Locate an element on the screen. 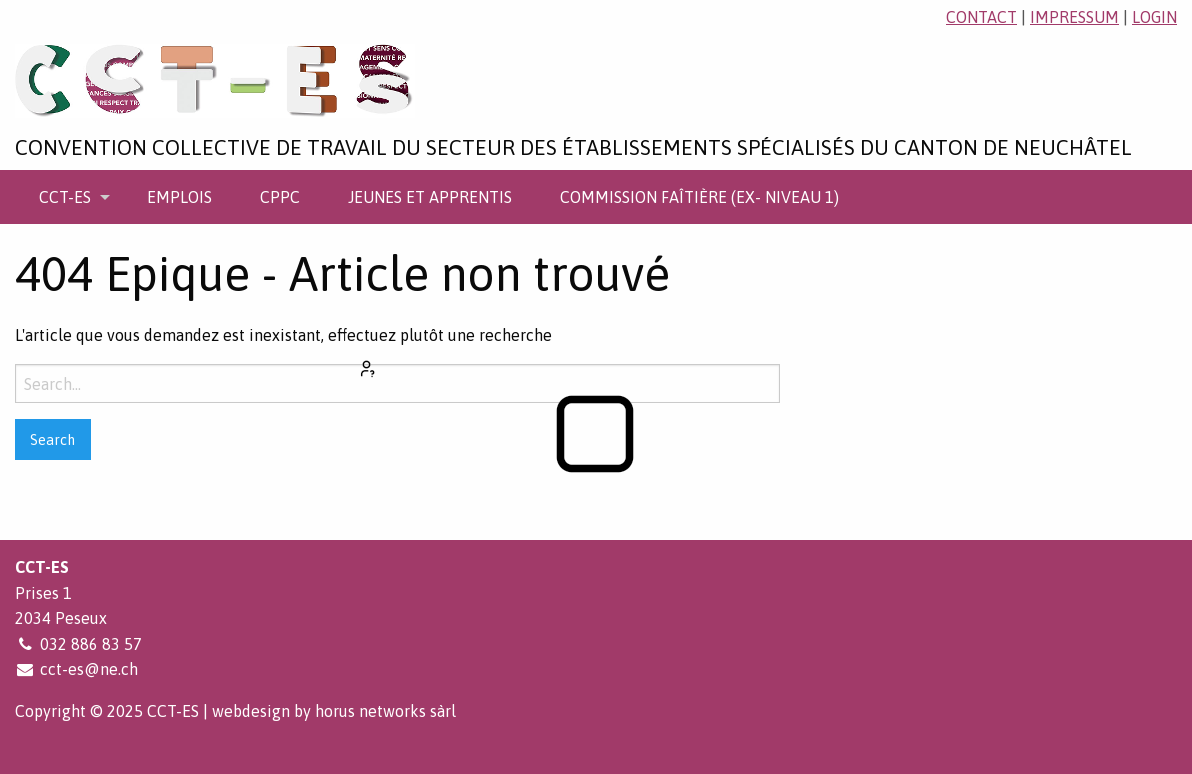  unknown or unidentified user is located at coordinates (366, 368).